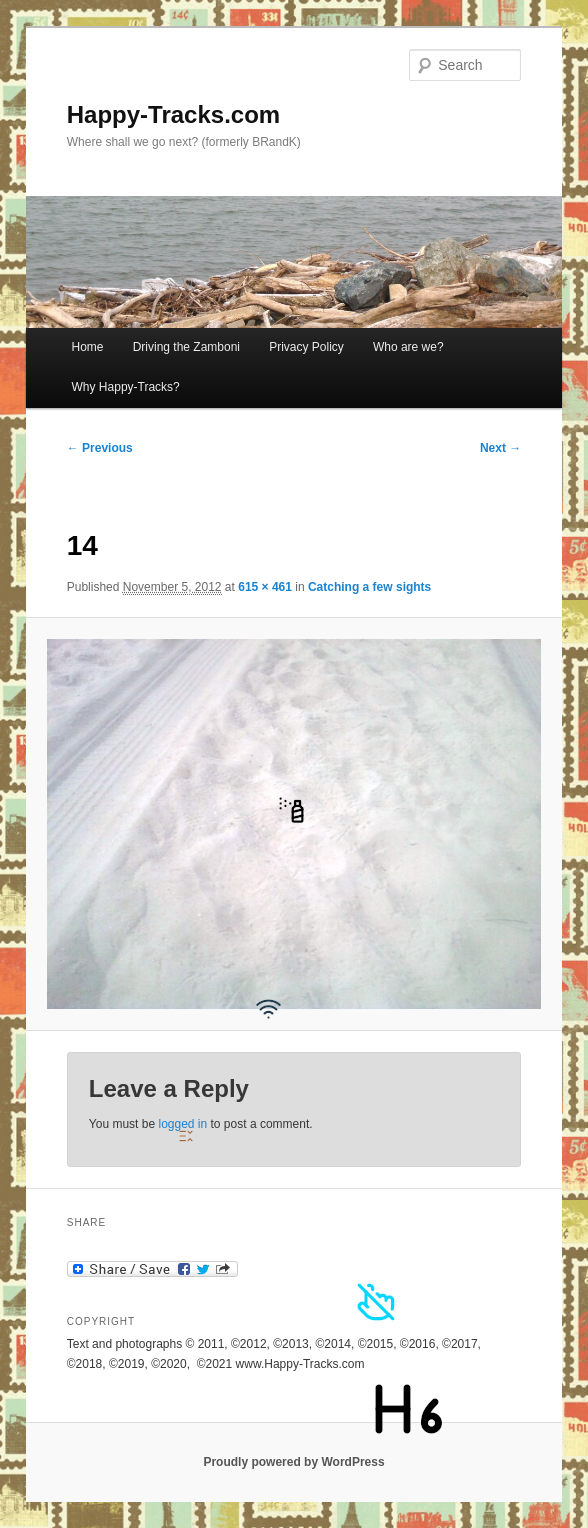 The height and width of the screenshot is (1528, 588). I want to click on indicates active wireless network connection, so click(268, 1008).